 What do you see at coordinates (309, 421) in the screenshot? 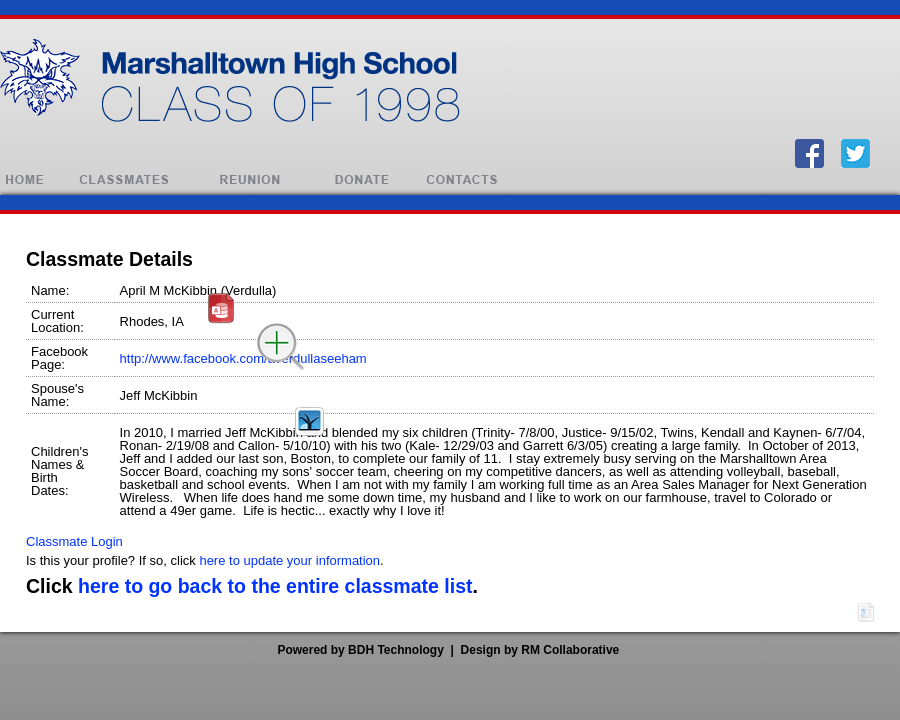
I see `open shotwell photo manager` at bounding box center [309, 421].